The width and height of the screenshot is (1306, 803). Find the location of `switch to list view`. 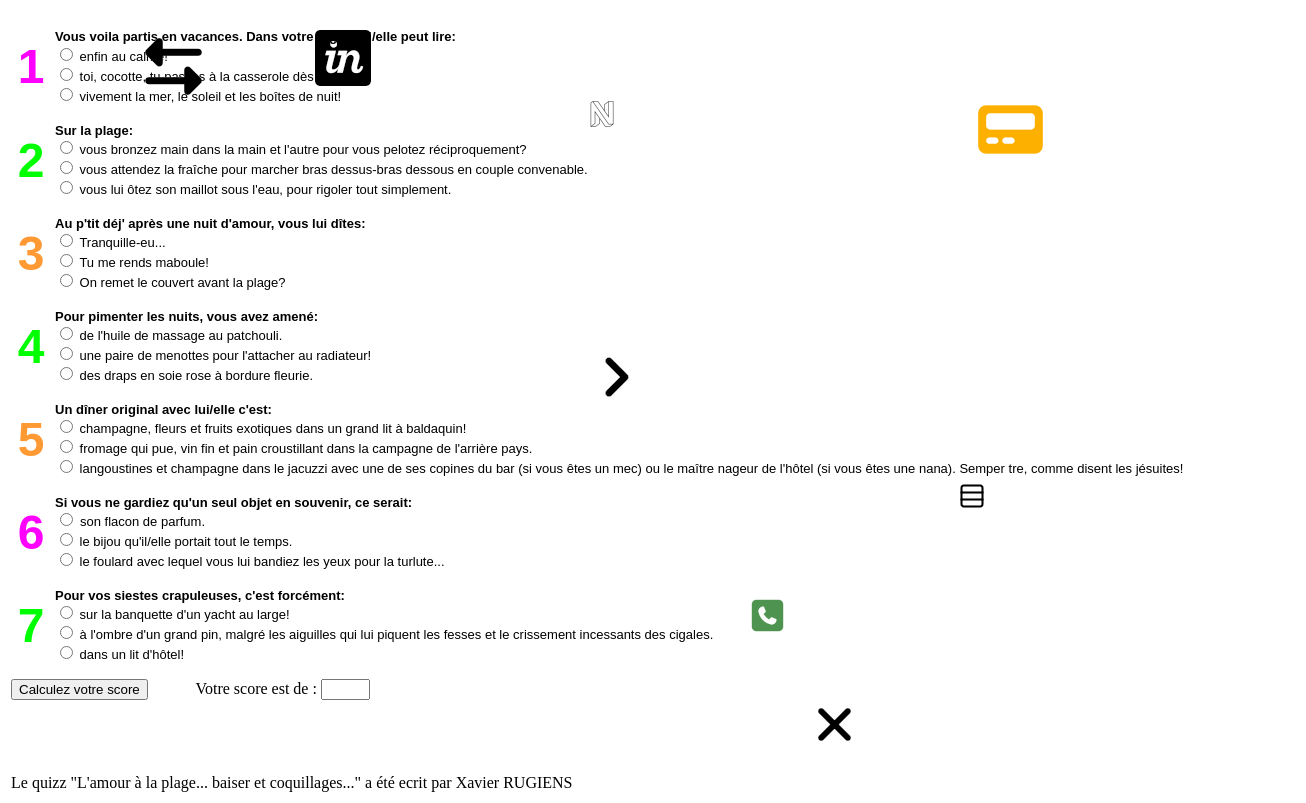

switch to list view is located at coordinates (972, 496).